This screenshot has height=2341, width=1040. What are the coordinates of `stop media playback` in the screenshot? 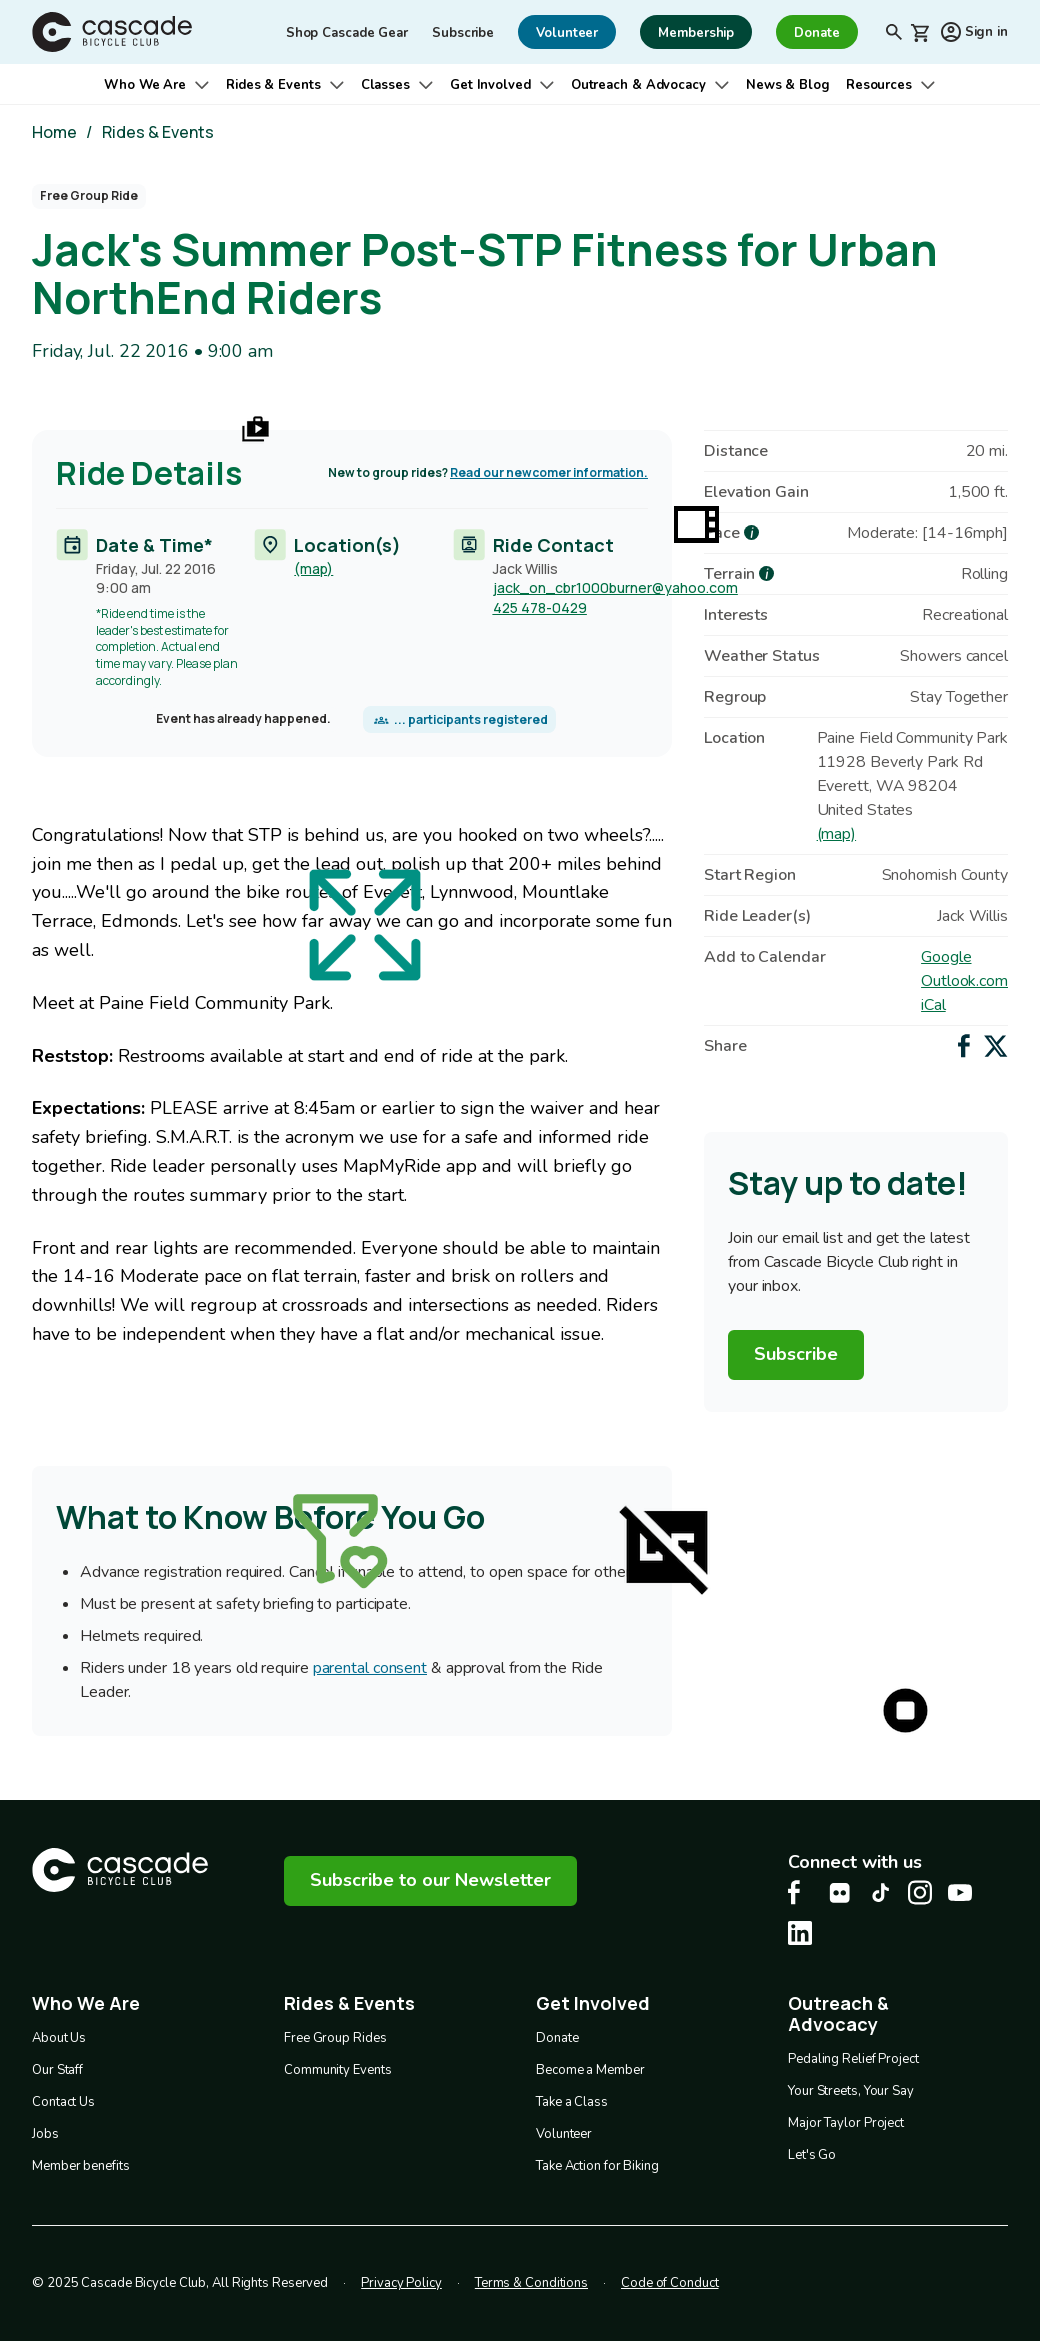 It's located at (905, 1710).